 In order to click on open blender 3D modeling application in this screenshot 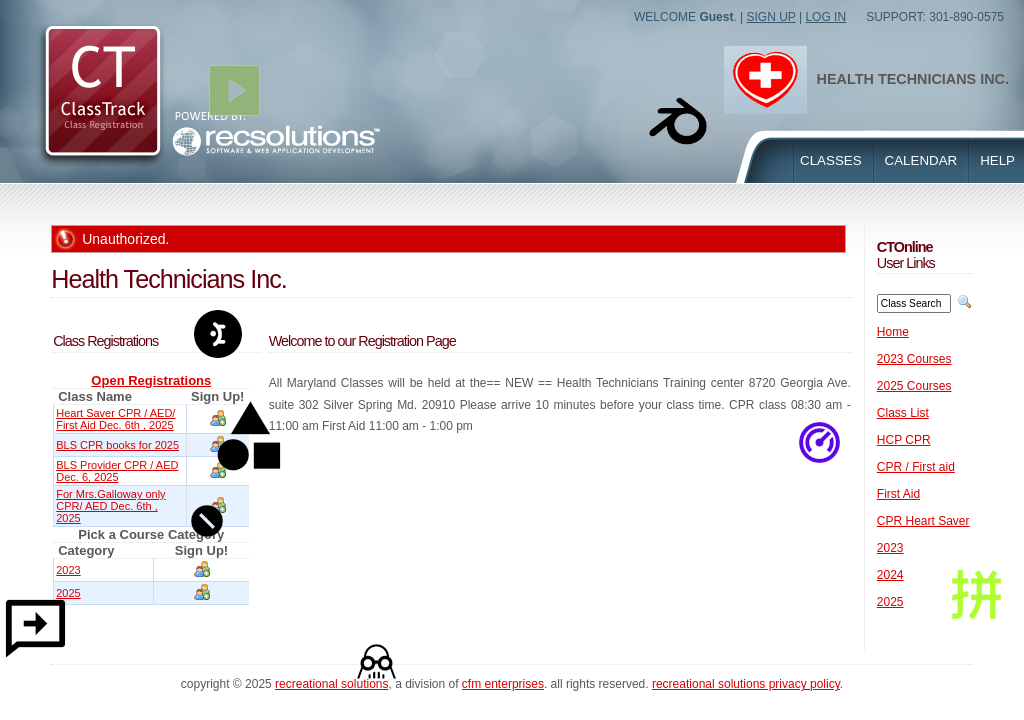, I will do `click(678, 122)`.